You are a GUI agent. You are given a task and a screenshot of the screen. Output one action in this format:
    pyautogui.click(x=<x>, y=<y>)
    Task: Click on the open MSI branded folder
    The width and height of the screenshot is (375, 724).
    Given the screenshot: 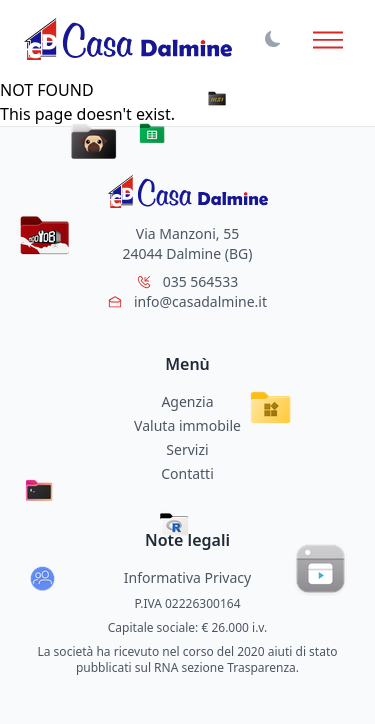 What is the action you would take?
    pyautogui.click(x=217, y=99)
    